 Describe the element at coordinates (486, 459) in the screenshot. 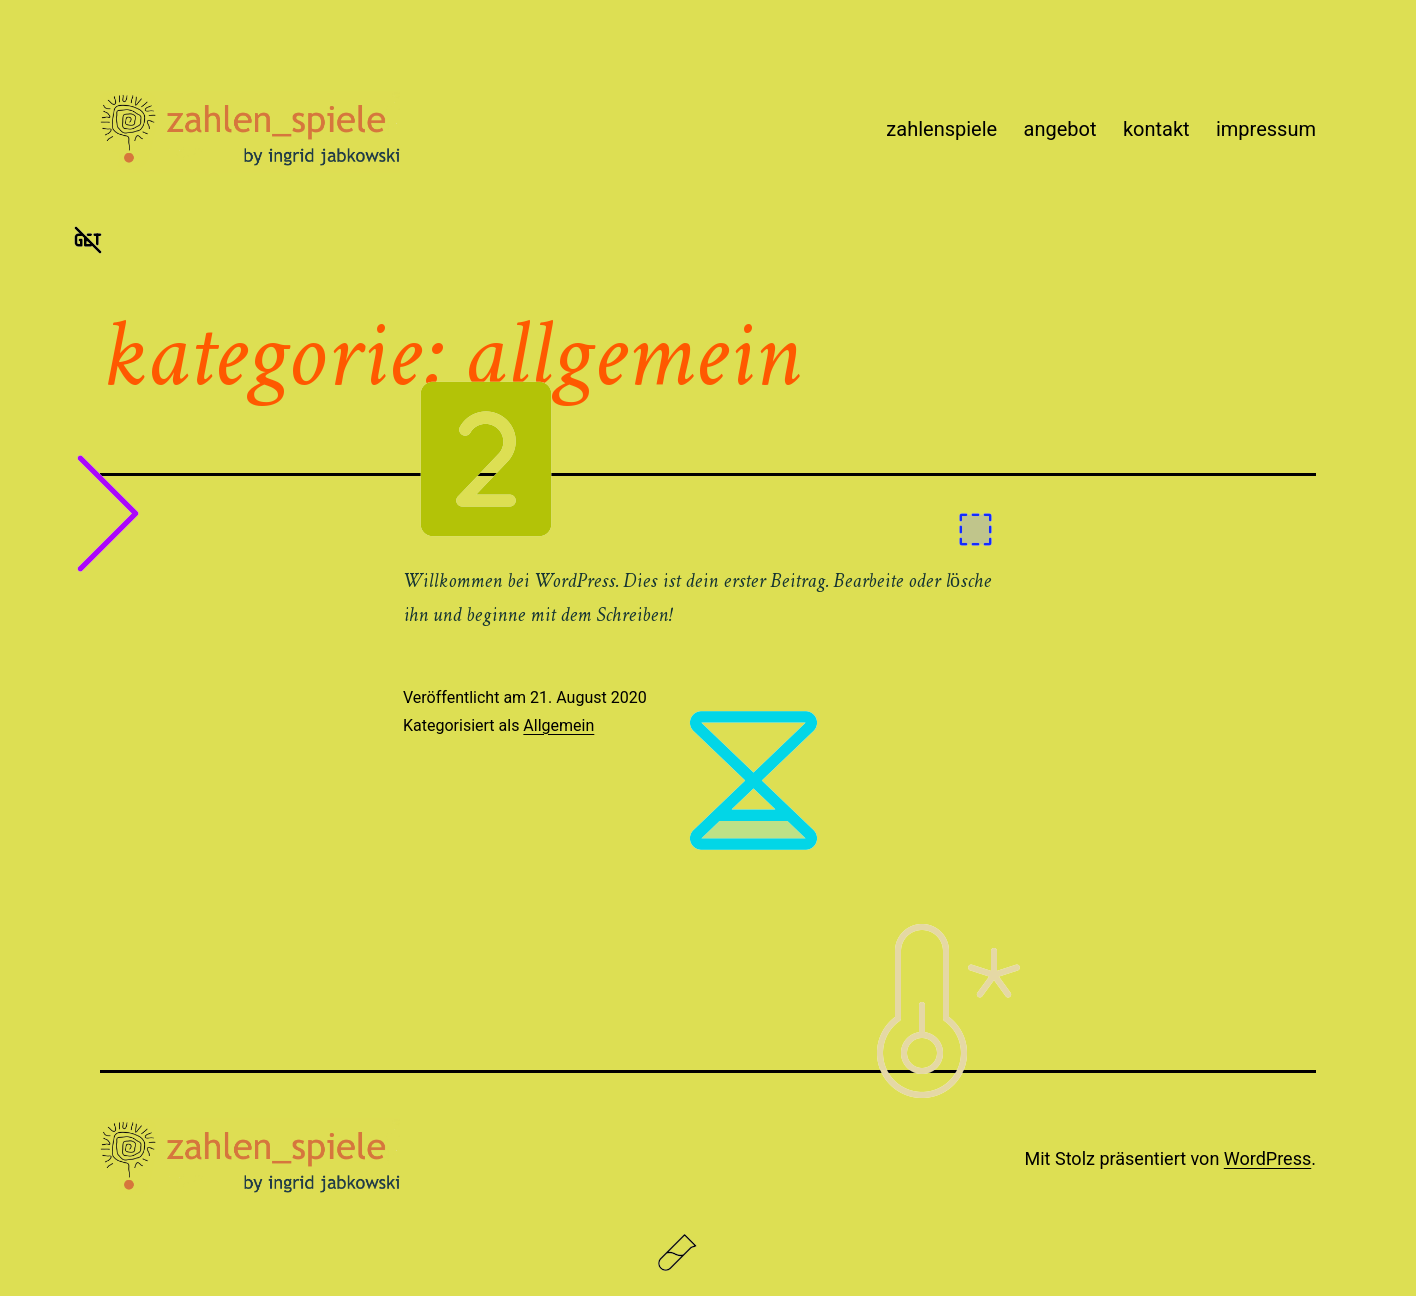

I see `indicates step two in a multi-step process` at that location.